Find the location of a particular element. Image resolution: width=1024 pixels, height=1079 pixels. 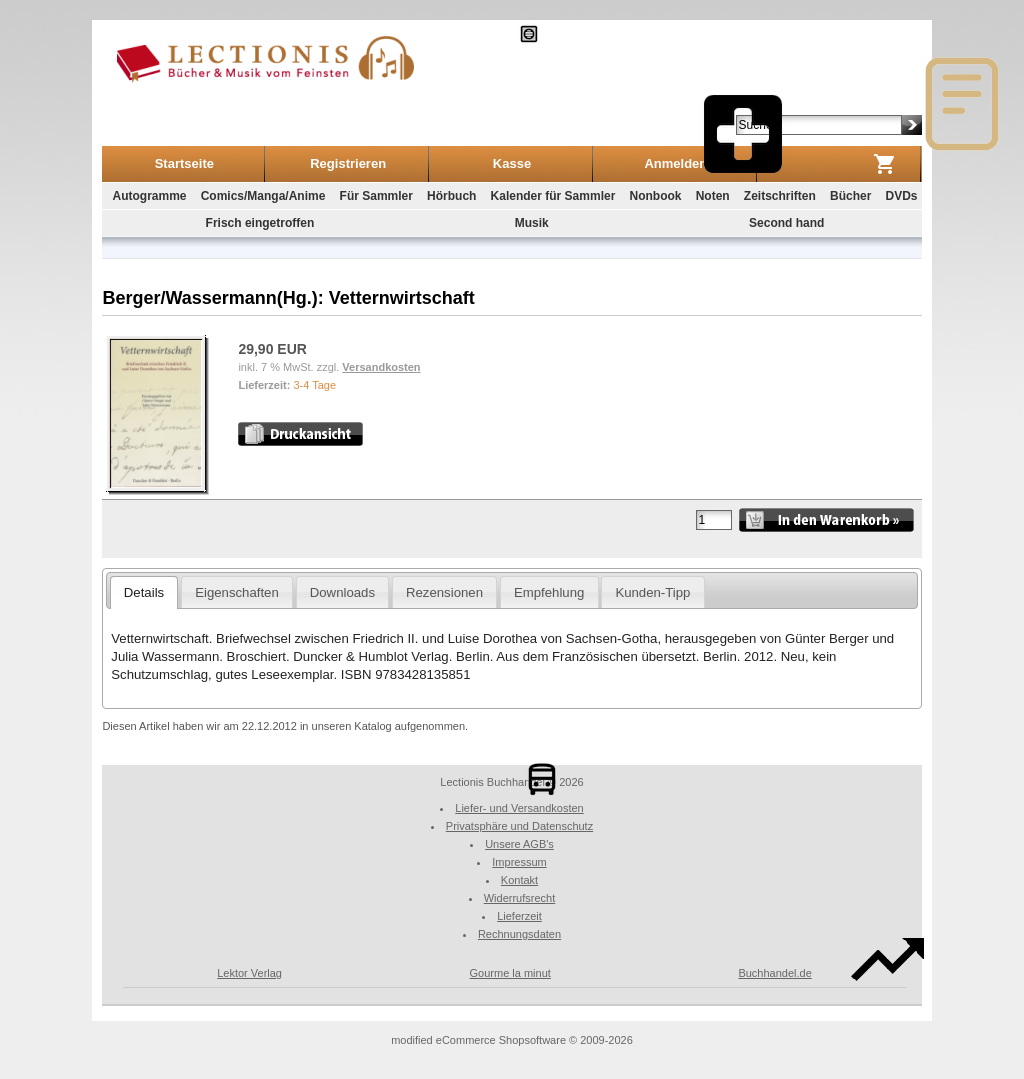

open reader mode for distraction-free viewing is located at coordinates (962, 104).